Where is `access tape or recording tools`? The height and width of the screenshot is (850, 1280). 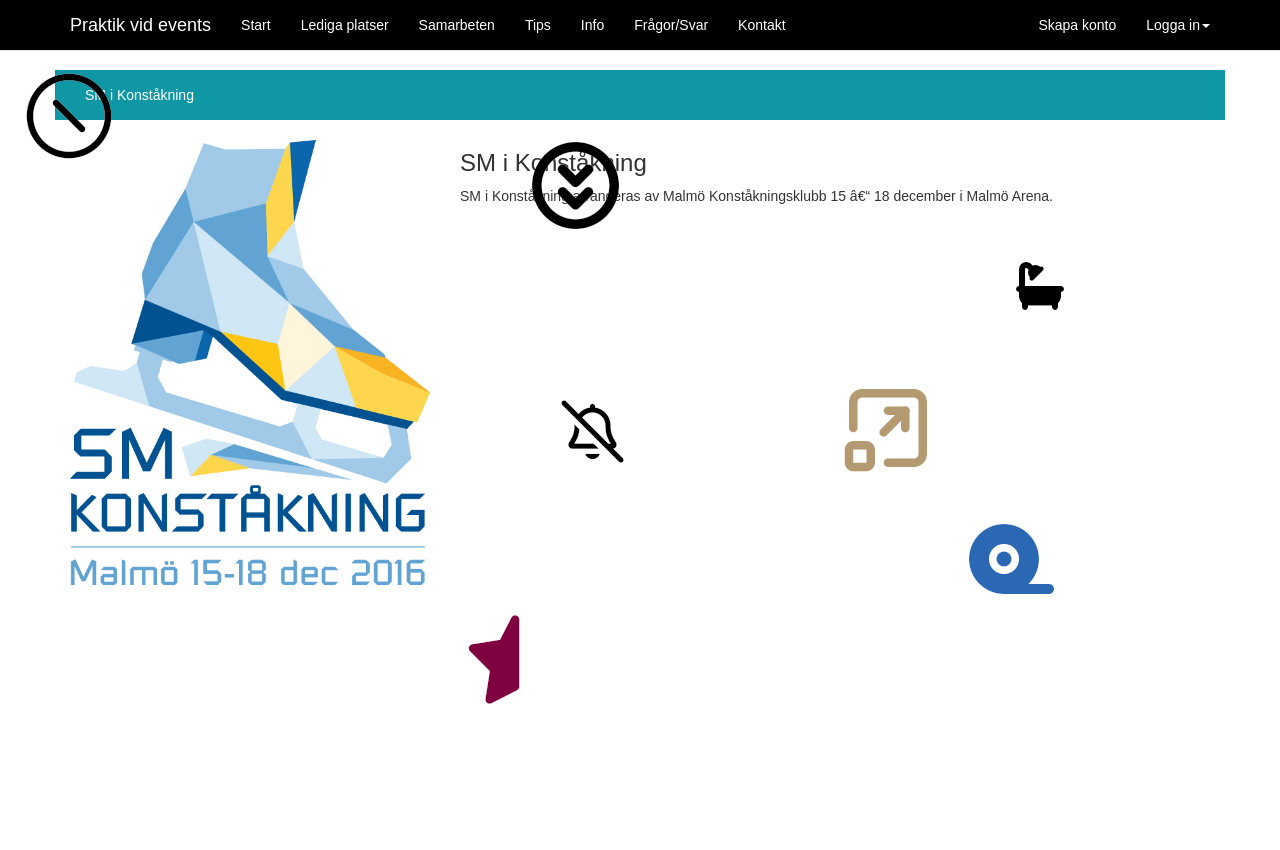 access tape or recording tools is located at coordinates (1009, 559).